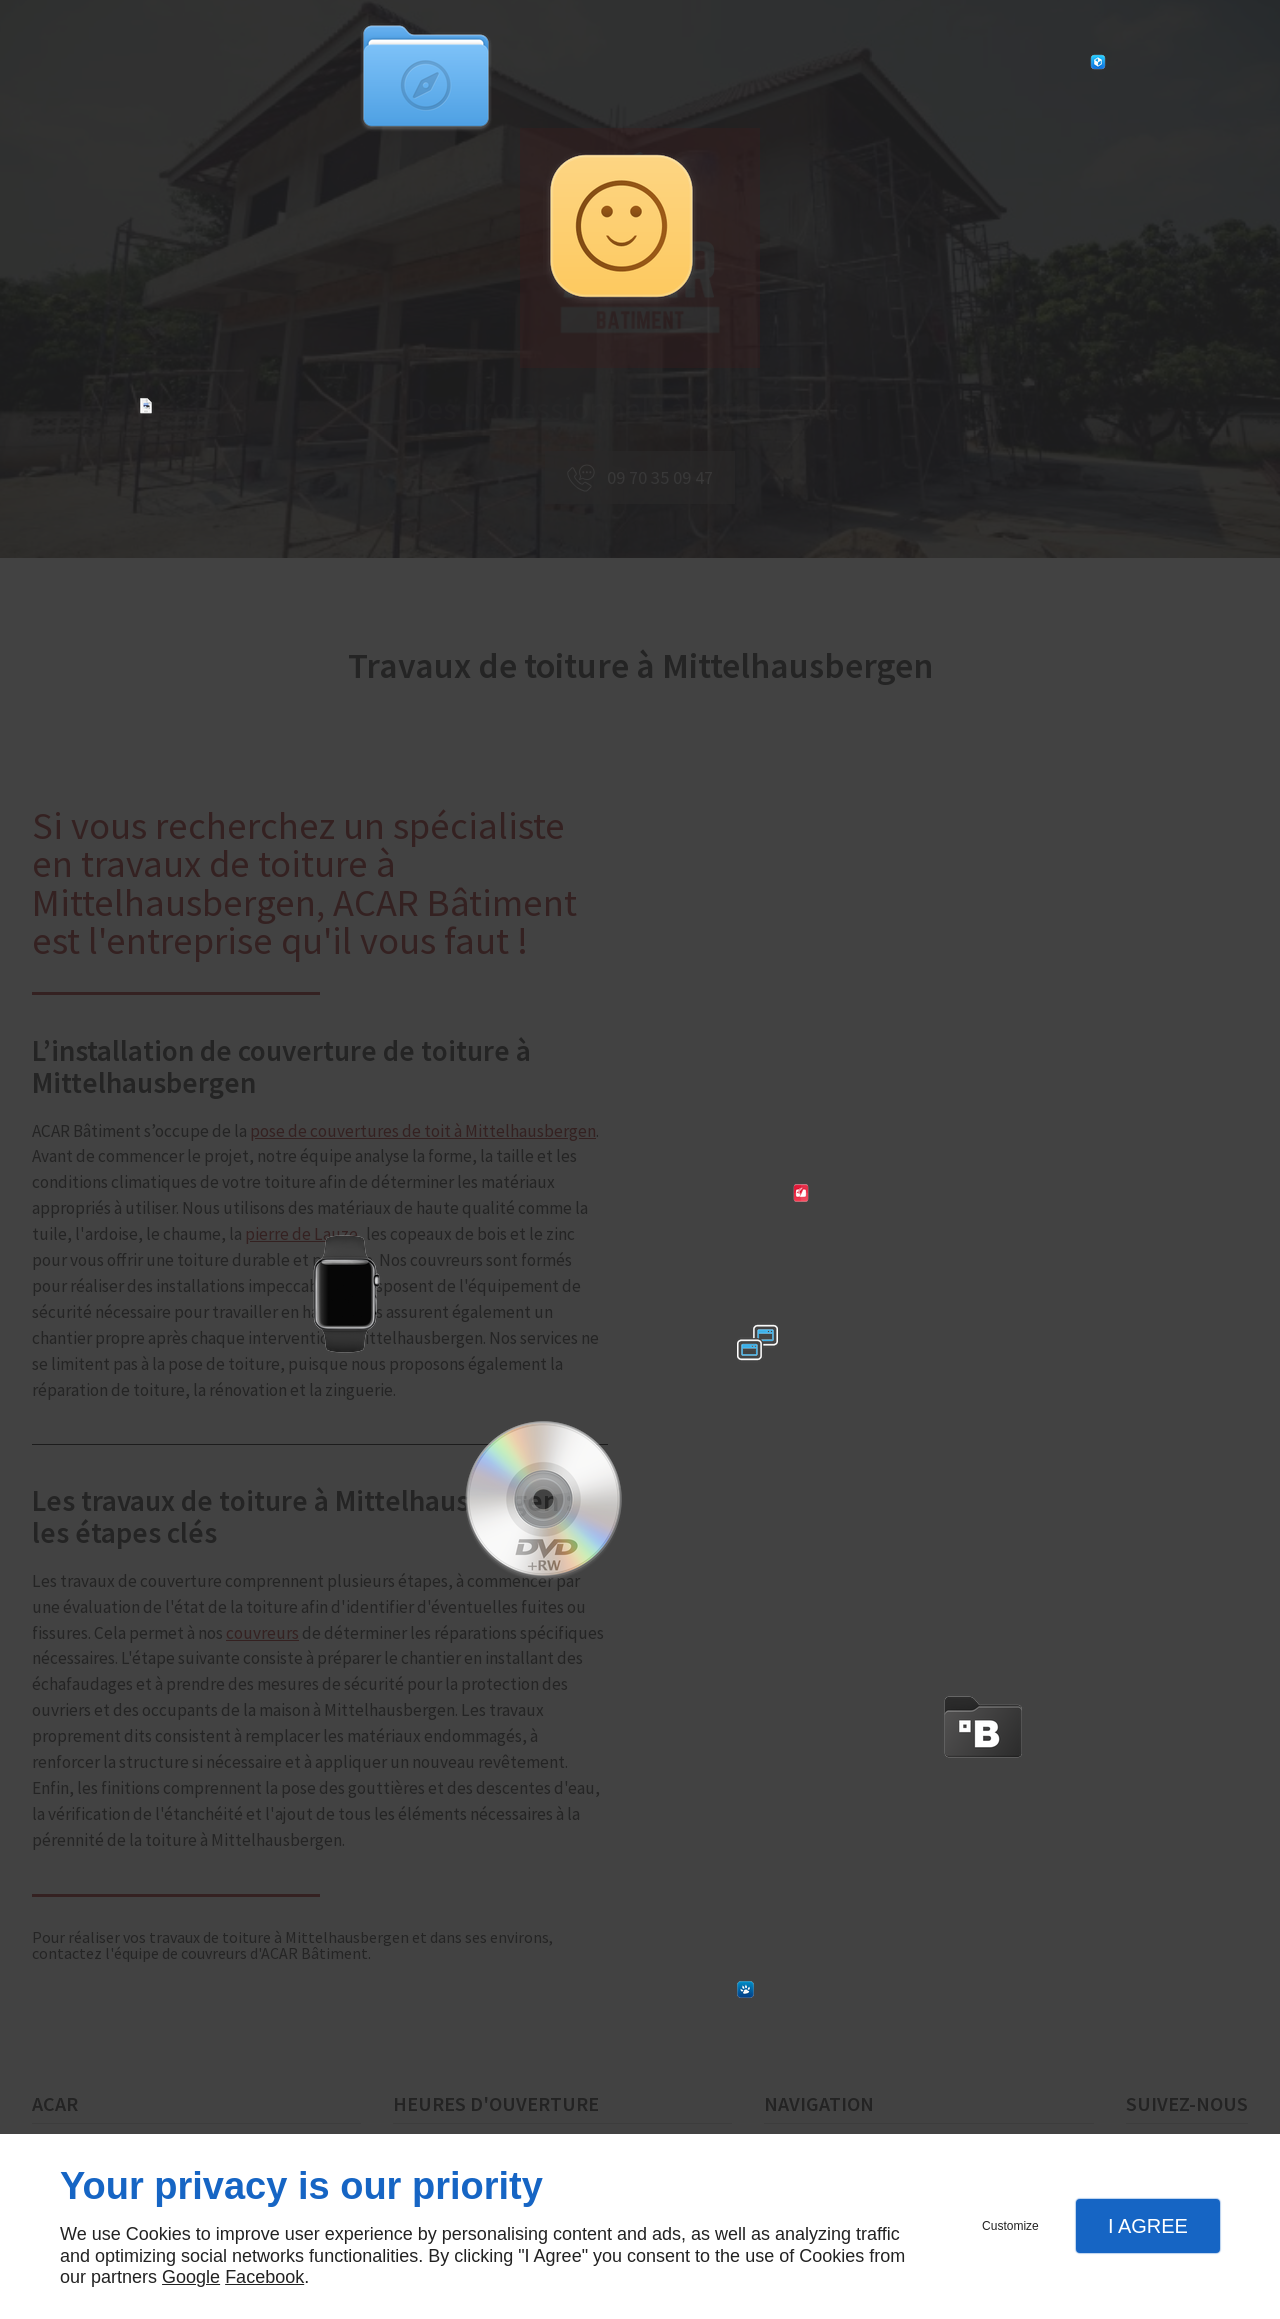 The height and width of the screenshot is (2319, 1280). Describe the element at coordinates (543, 1502) in the screenshot. I see `a rewritable DVD disc in the system` at that location.